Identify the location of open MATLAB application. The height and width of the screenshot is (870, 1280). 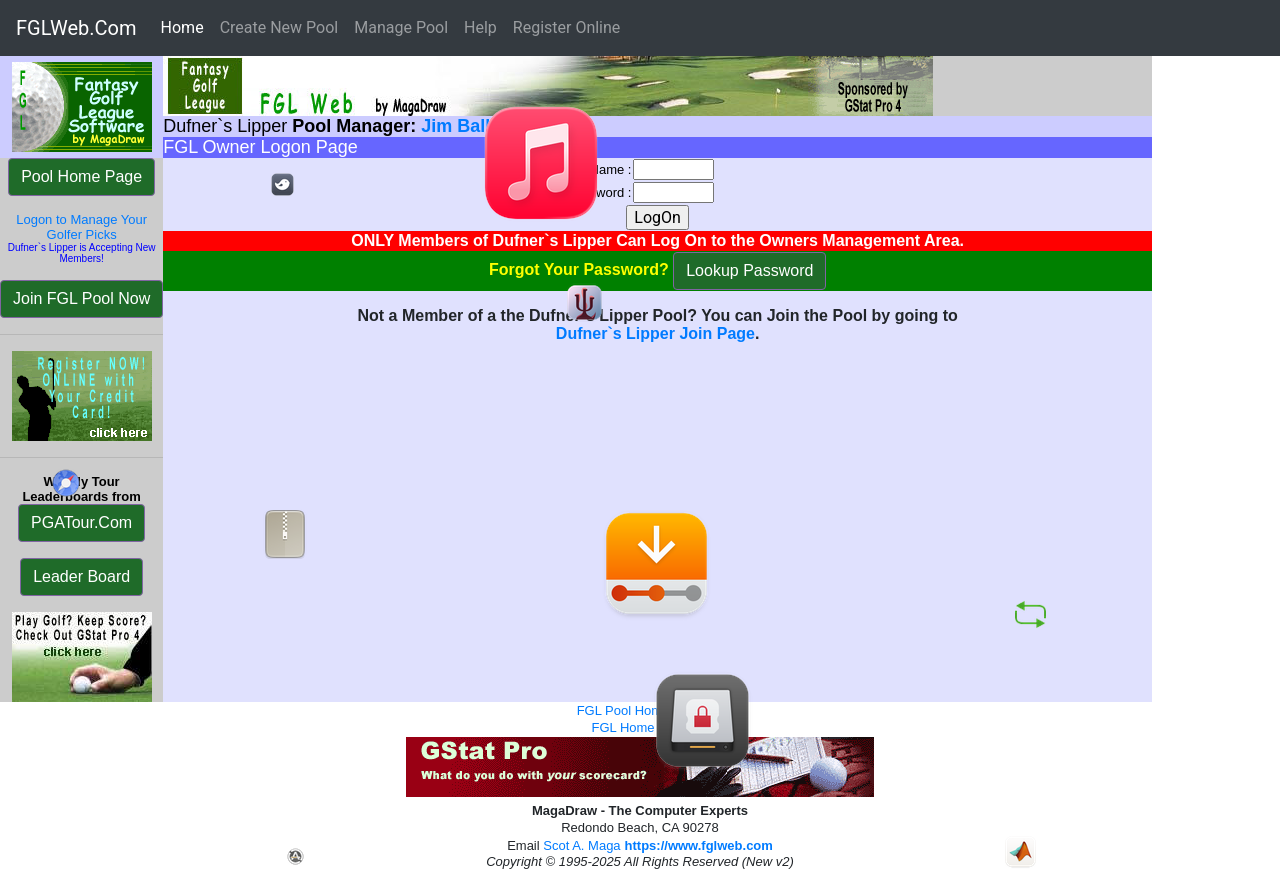
(1020, 851).